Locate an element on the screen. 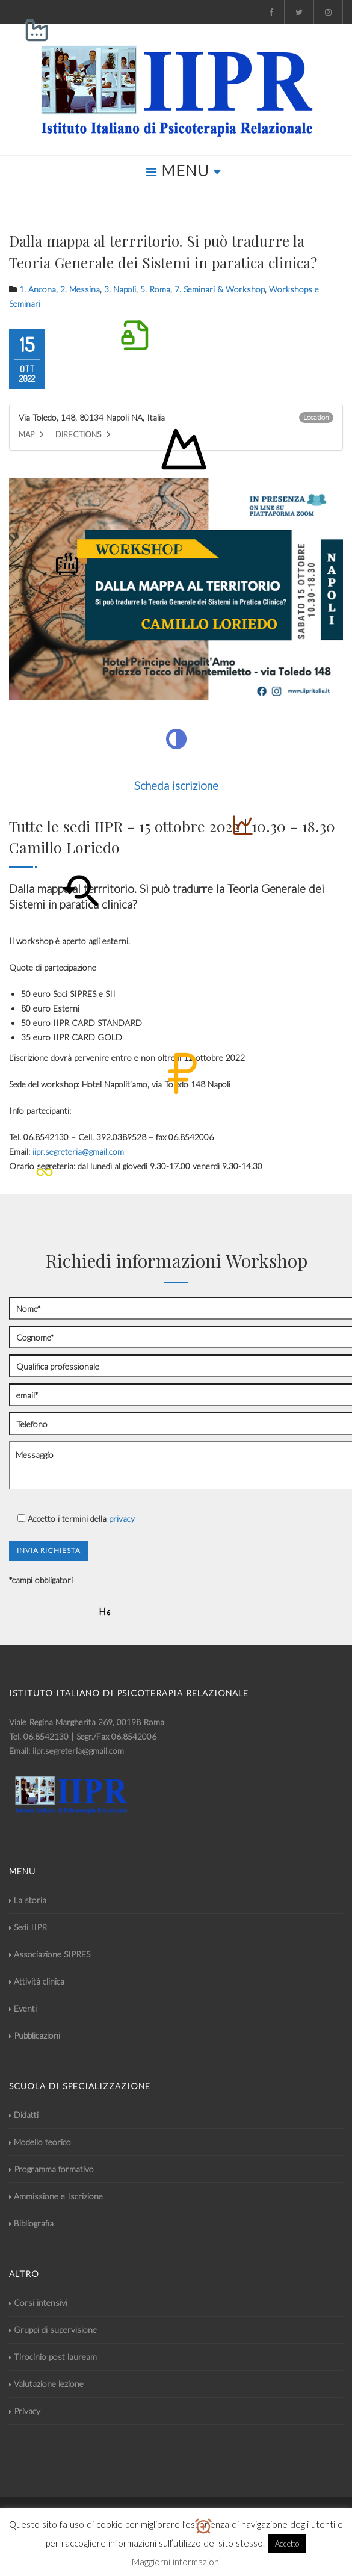 The width and height of the screenshot is (352, 2576). redo or retry a search is located at coordinates (81, 891).